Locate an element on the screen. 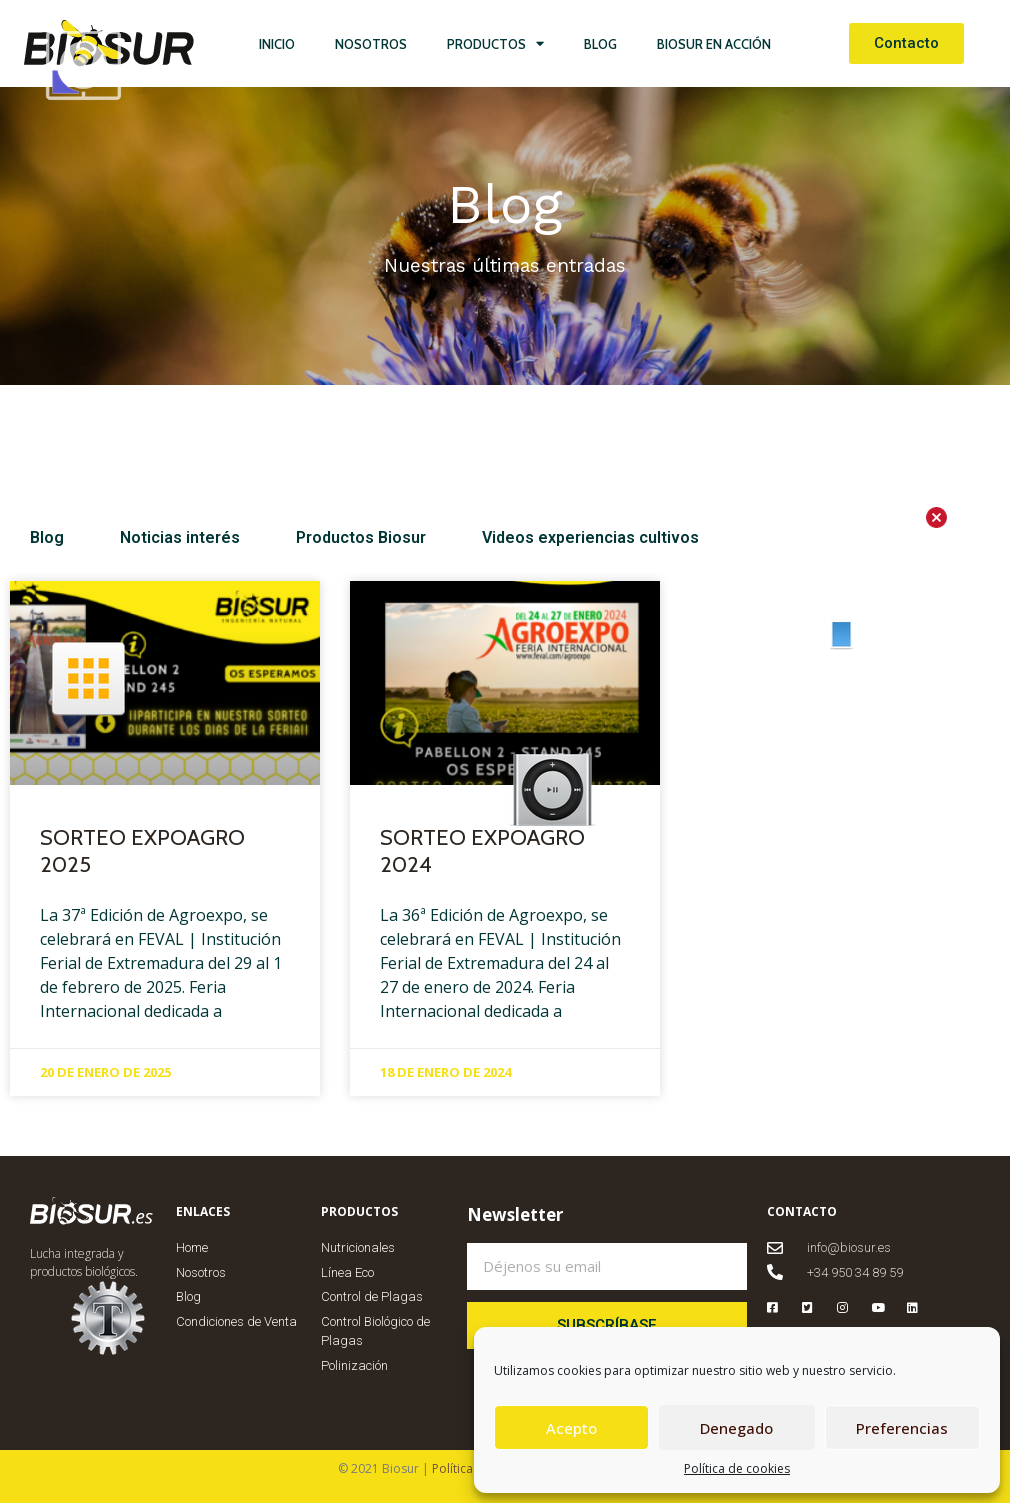 This screenshot has height=1503, width=1010. generate or build a media library is located at coordinates (83, 65).